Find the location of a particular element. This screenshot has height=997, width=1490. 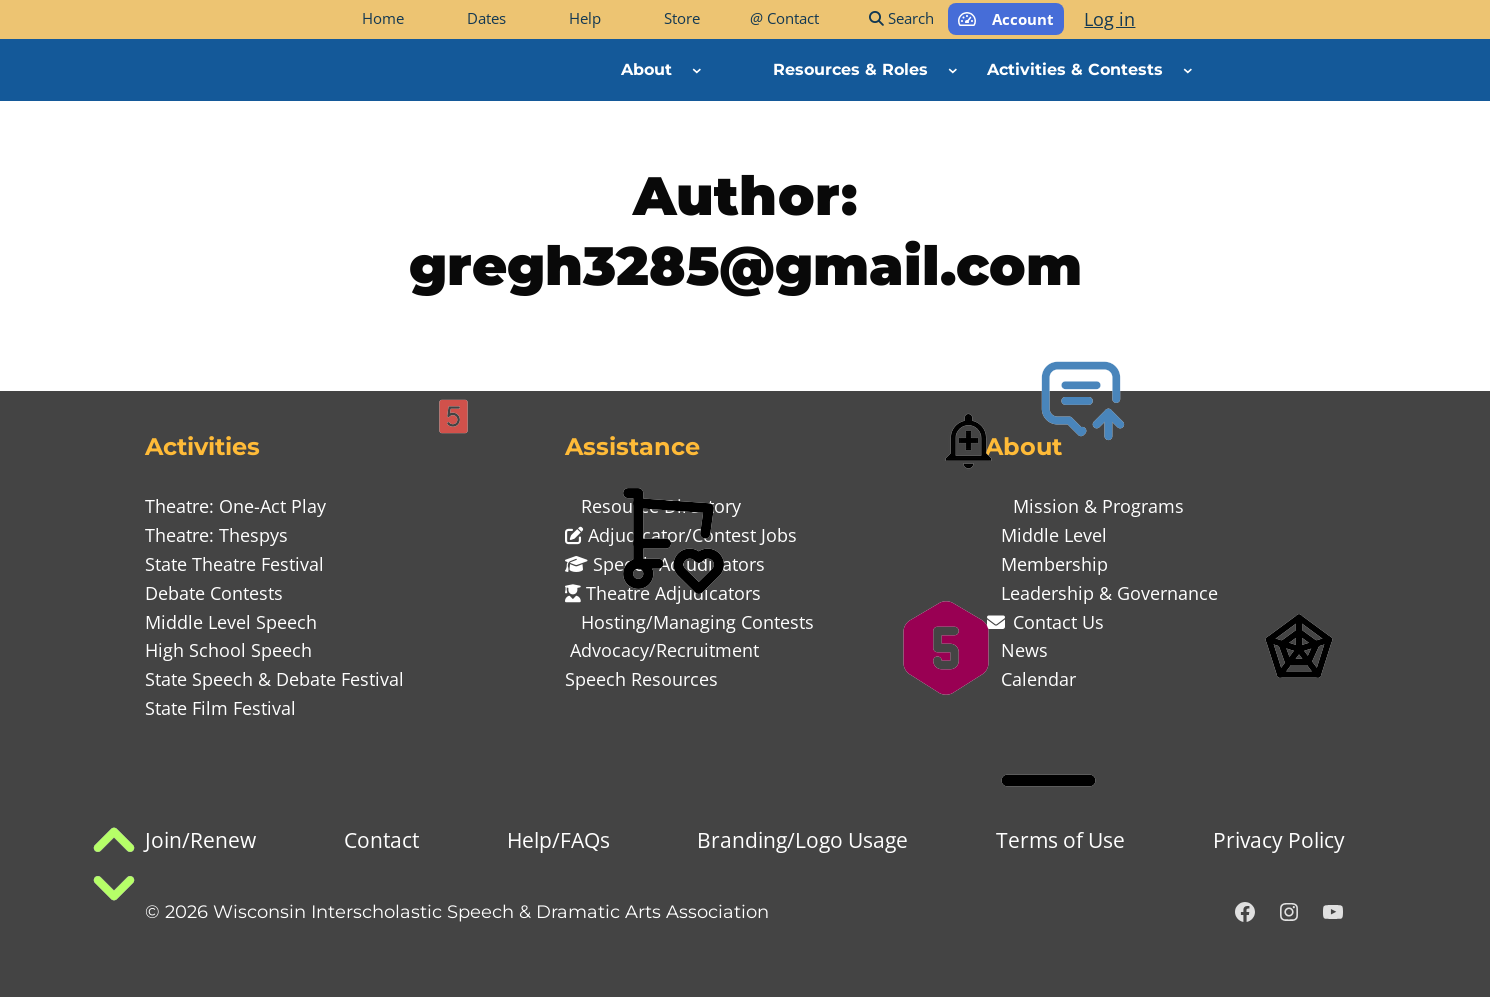

step 5 in a multi-step process is located at coordinates (946, 648).